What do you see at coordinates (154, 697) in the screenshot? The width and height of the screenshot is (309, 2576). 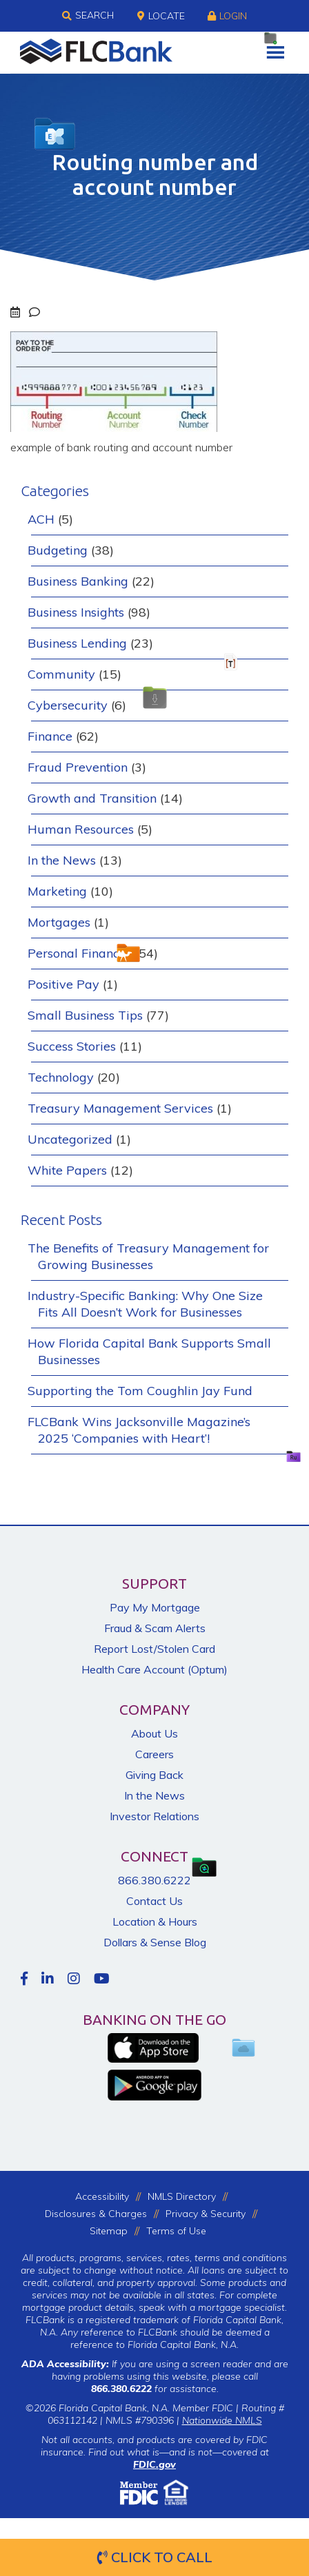 I see `open your downloads folder` at bounding box center [154, 697].